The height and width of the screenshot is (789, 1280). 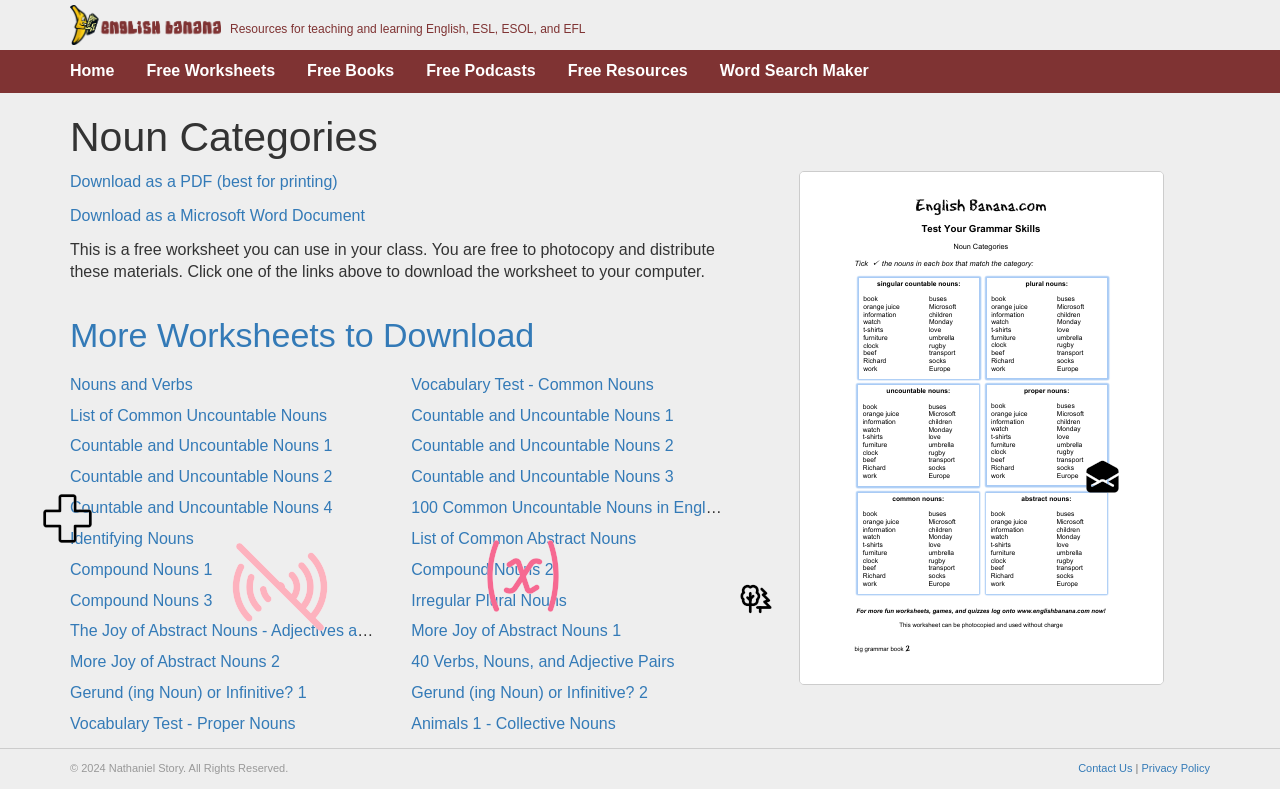 What do you see at coordinates (280, 587) in the screenshot?
I see `no signal or connection unavailable` at bounding box center [280, 587].